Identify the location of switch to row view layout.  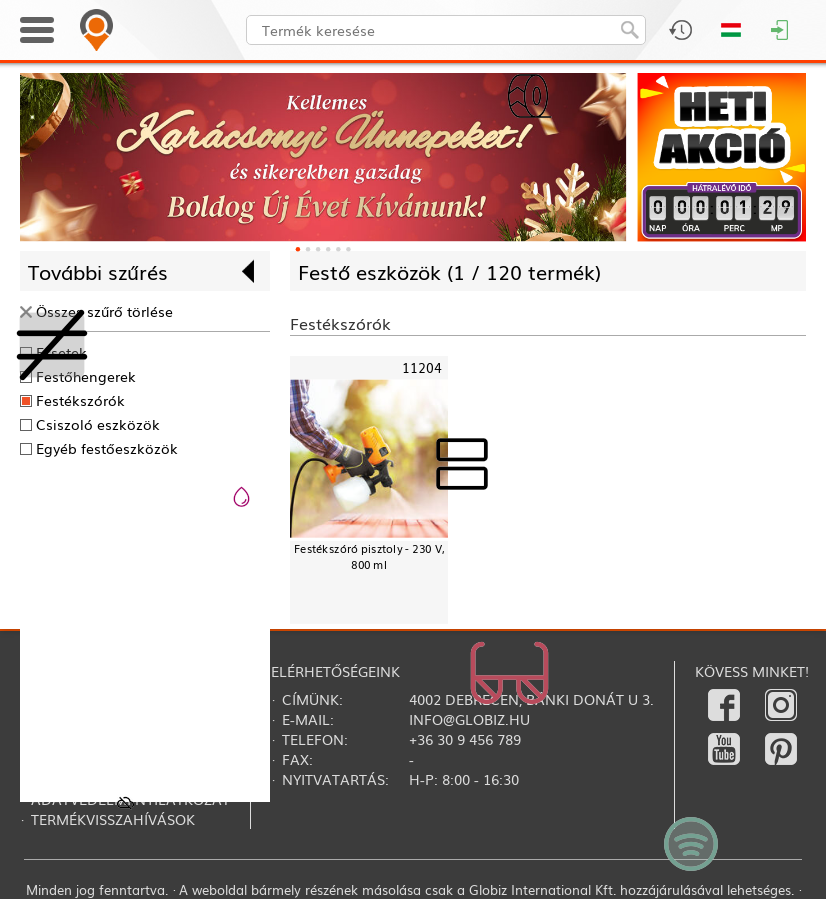
(462, 464).